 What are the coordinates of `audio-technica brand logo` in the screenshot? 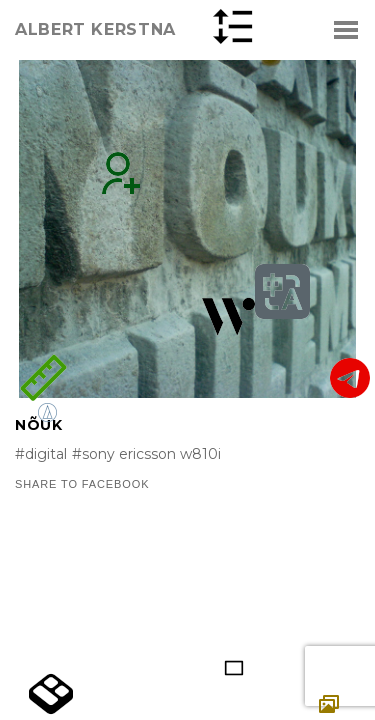 It's located at (47, 412).